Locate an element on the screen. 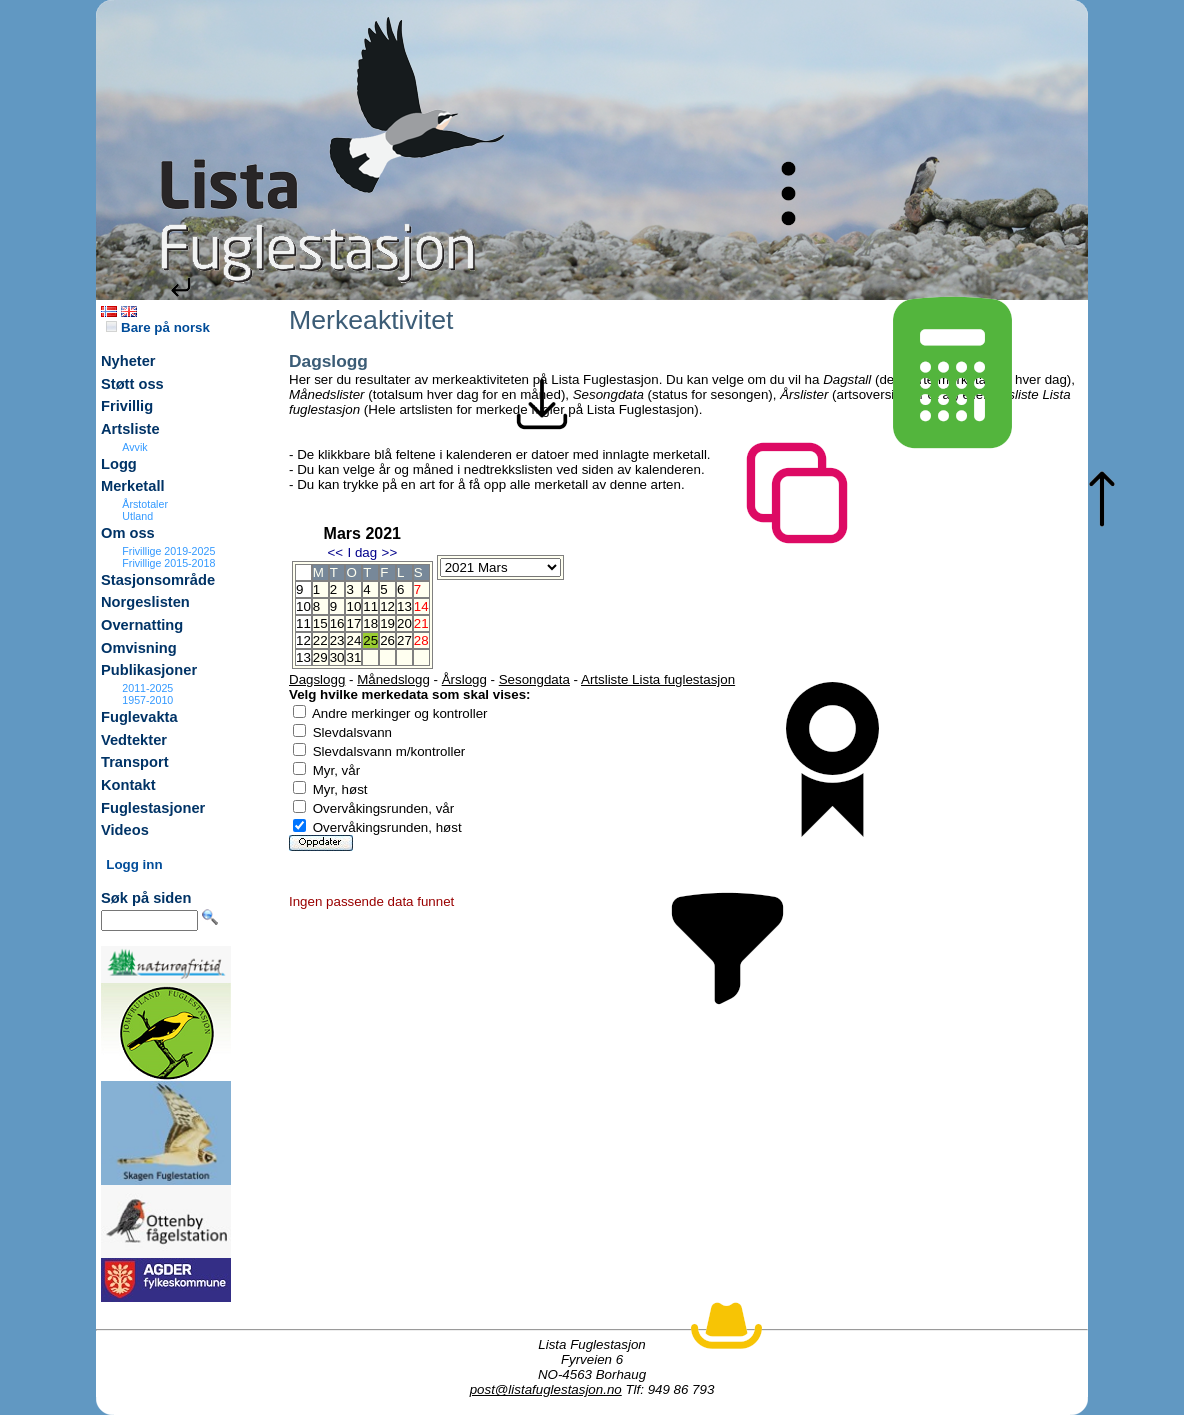  select western or country theme is located at coordinates (726, 1327).